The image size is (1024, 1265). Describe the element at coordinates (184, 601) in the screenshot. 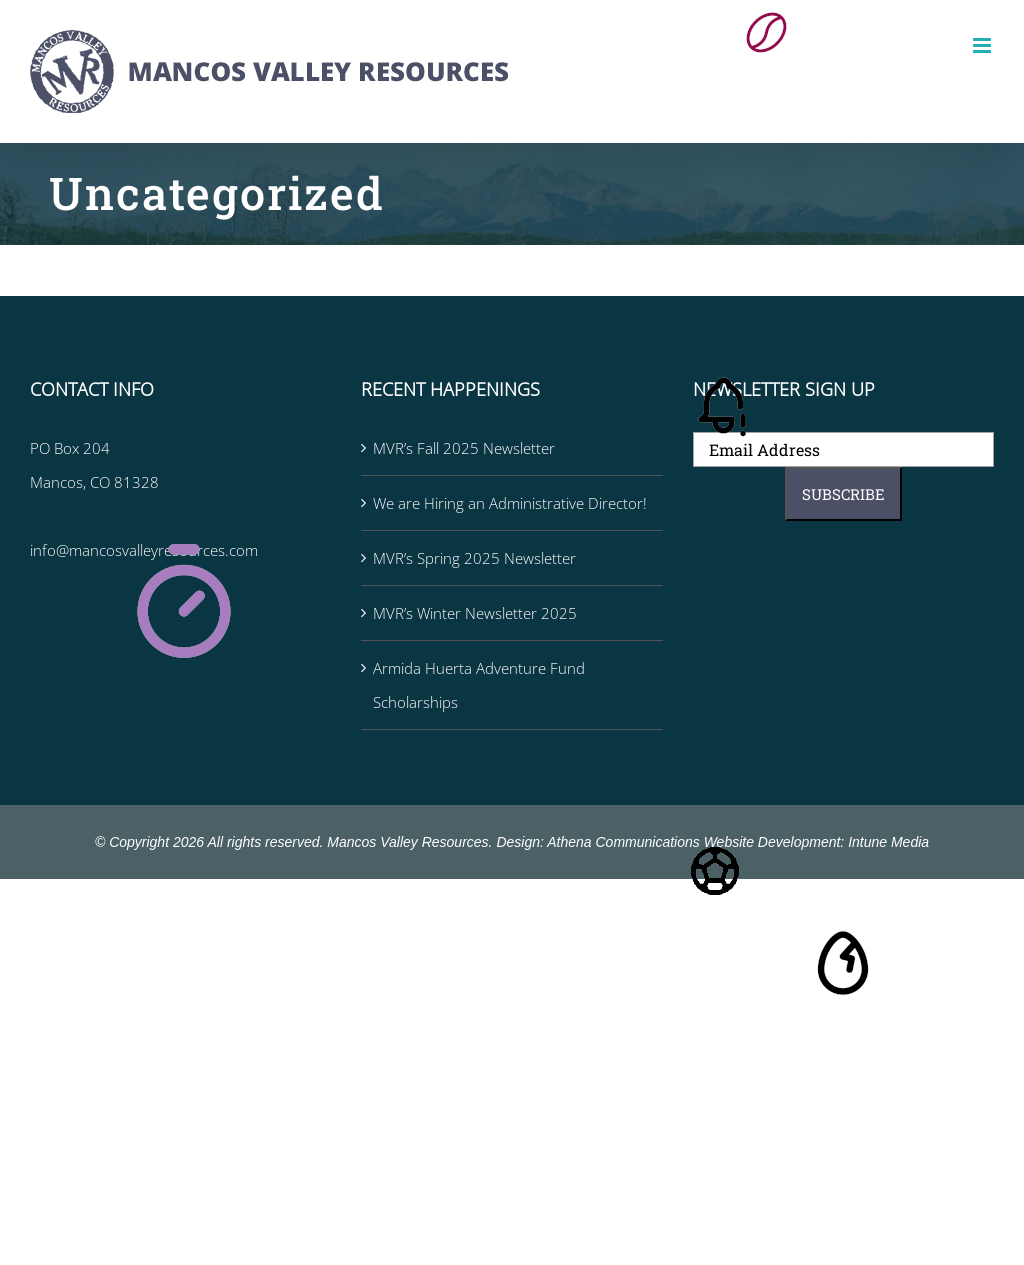

I see `start or set a timer` at that location.